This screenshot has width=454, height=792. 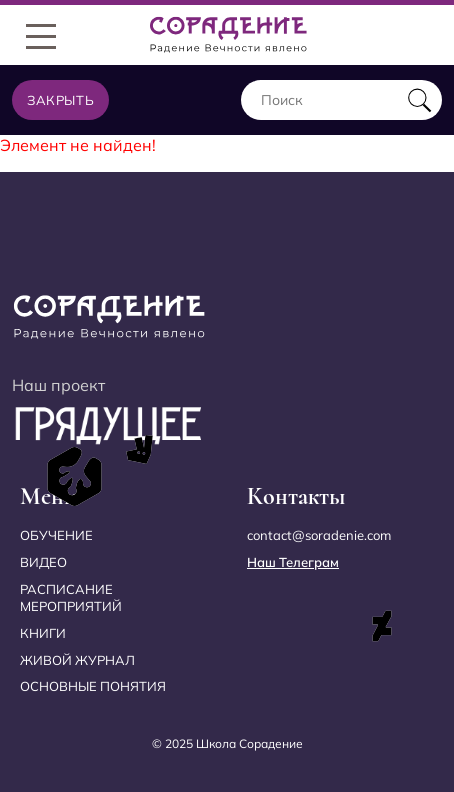 I want to click on visit deviantart profile or page, so click(x=382, y=626).